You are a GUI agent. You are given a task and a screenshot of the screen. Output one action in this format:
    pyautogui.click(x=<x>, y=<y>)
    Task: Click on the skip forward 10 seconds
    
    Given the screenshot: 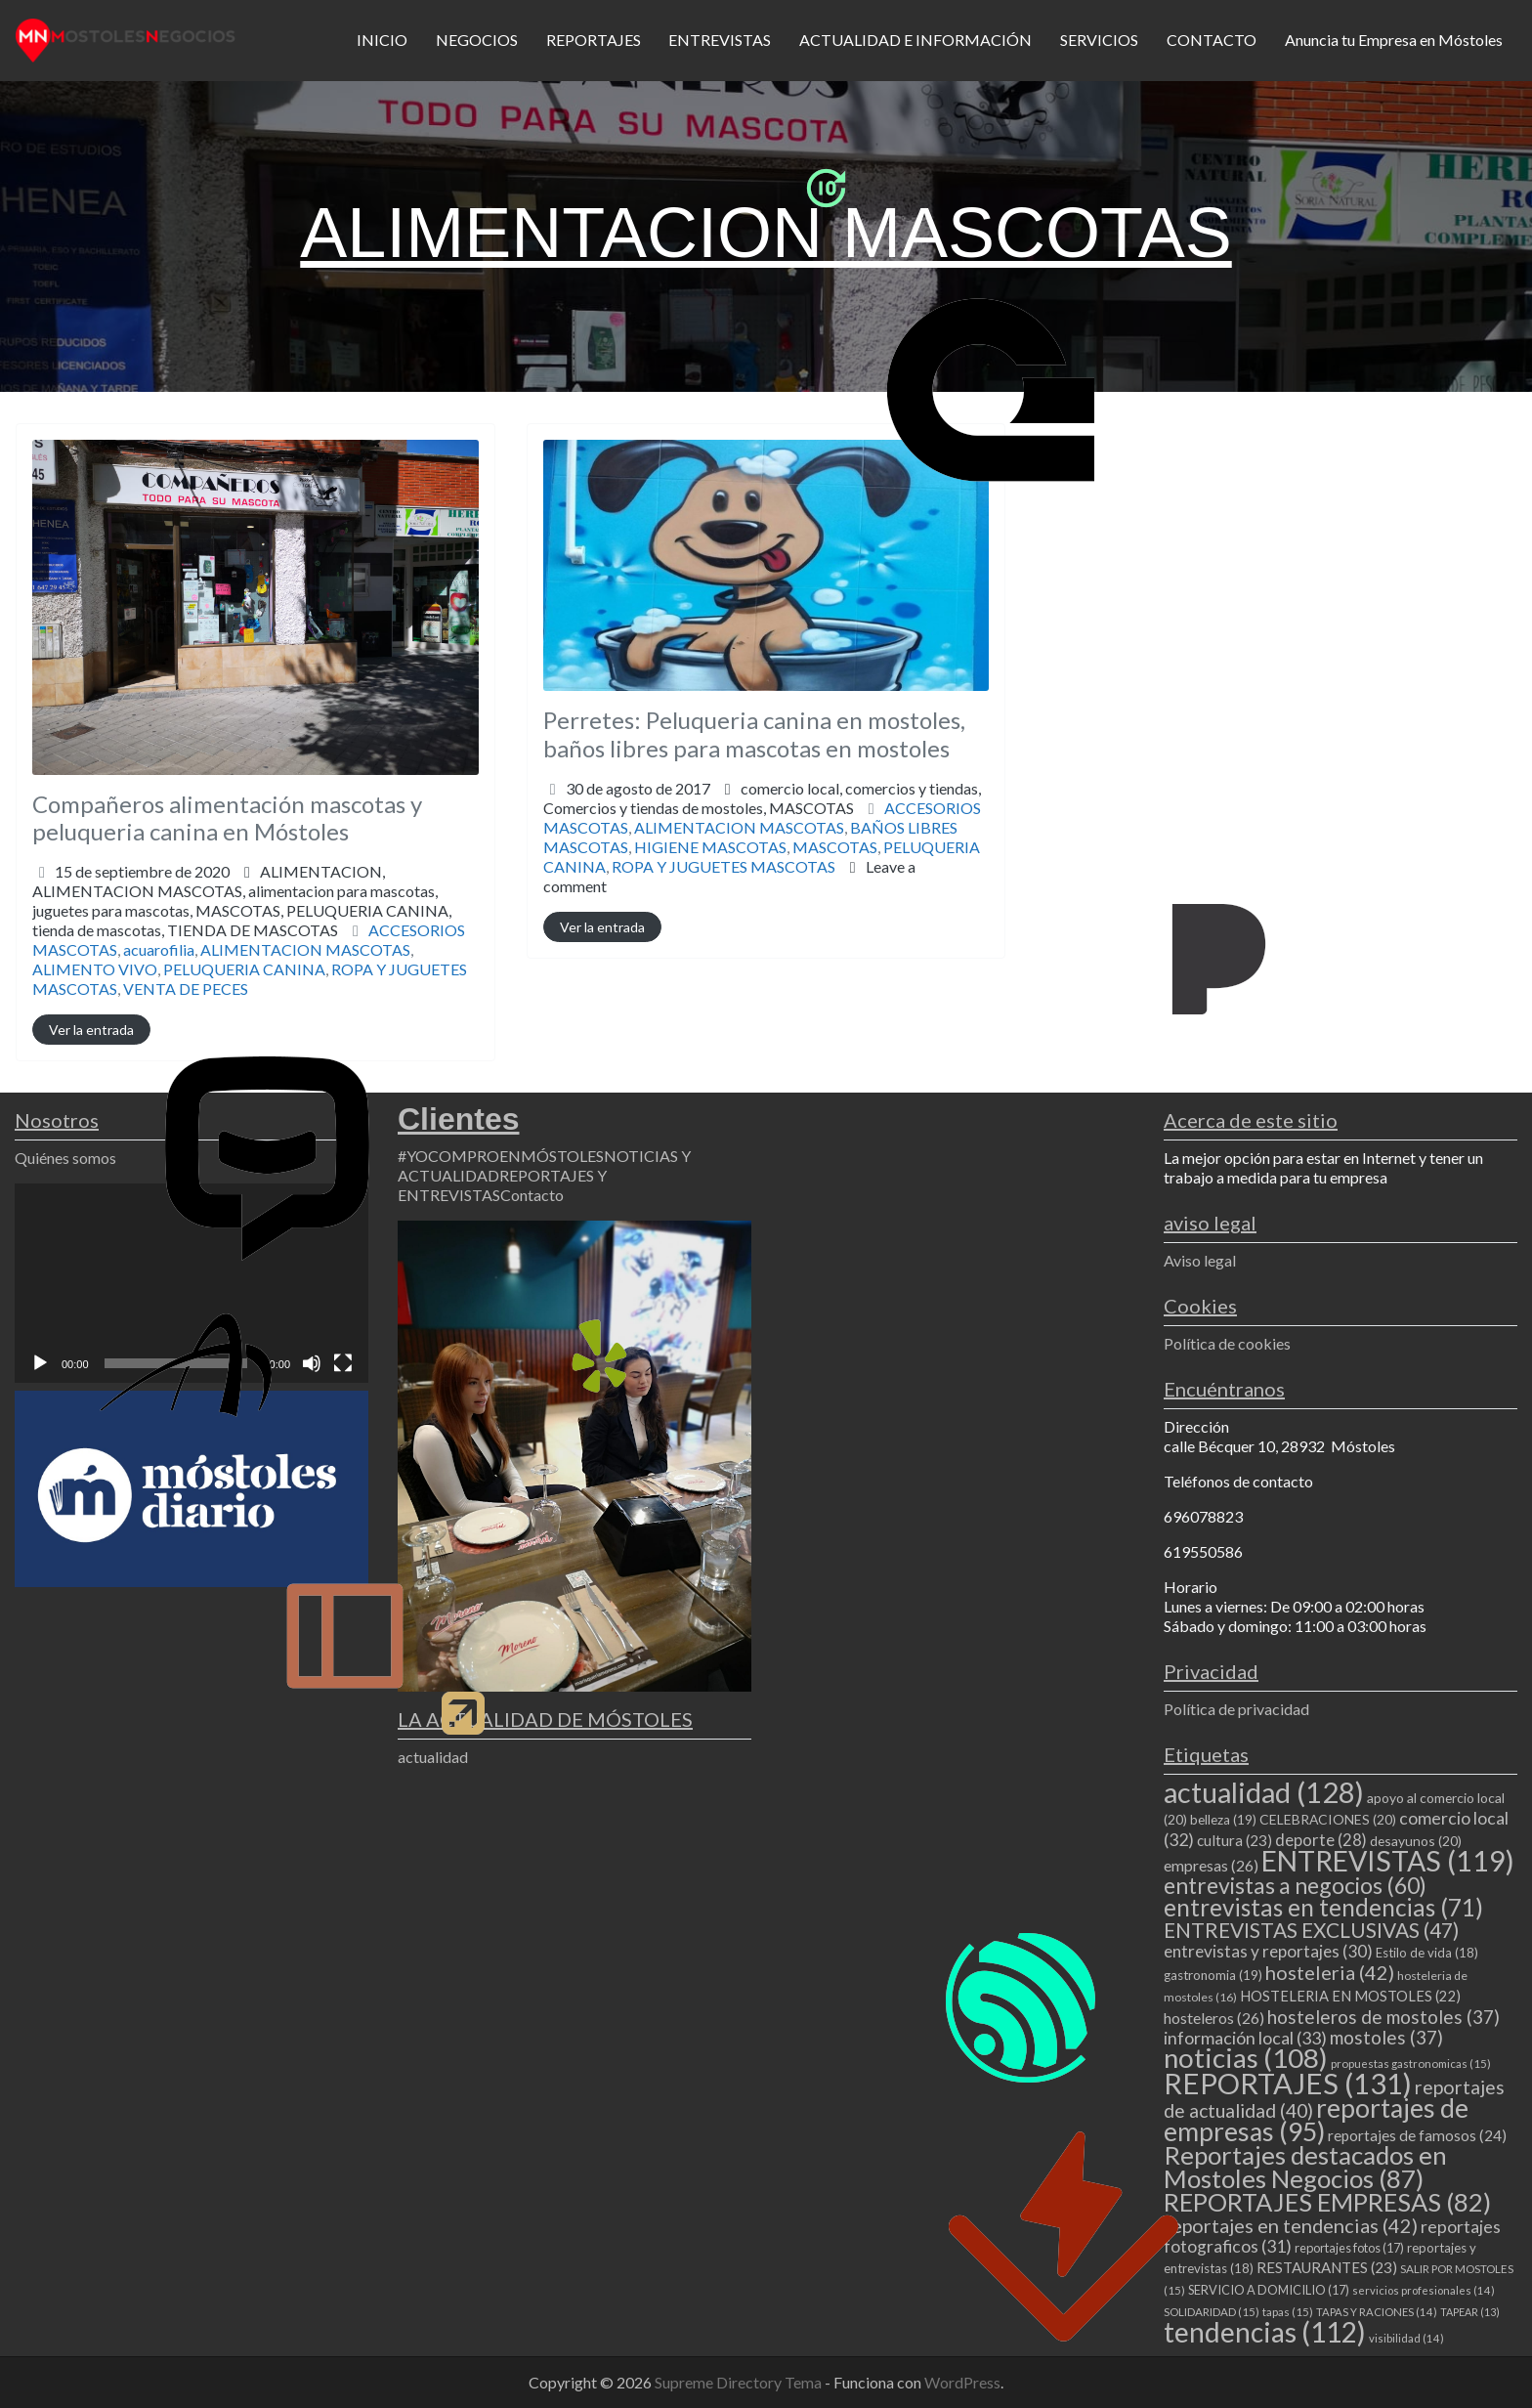 What is the action you would take?
    pyautogui.click(x=826, y=188)
    